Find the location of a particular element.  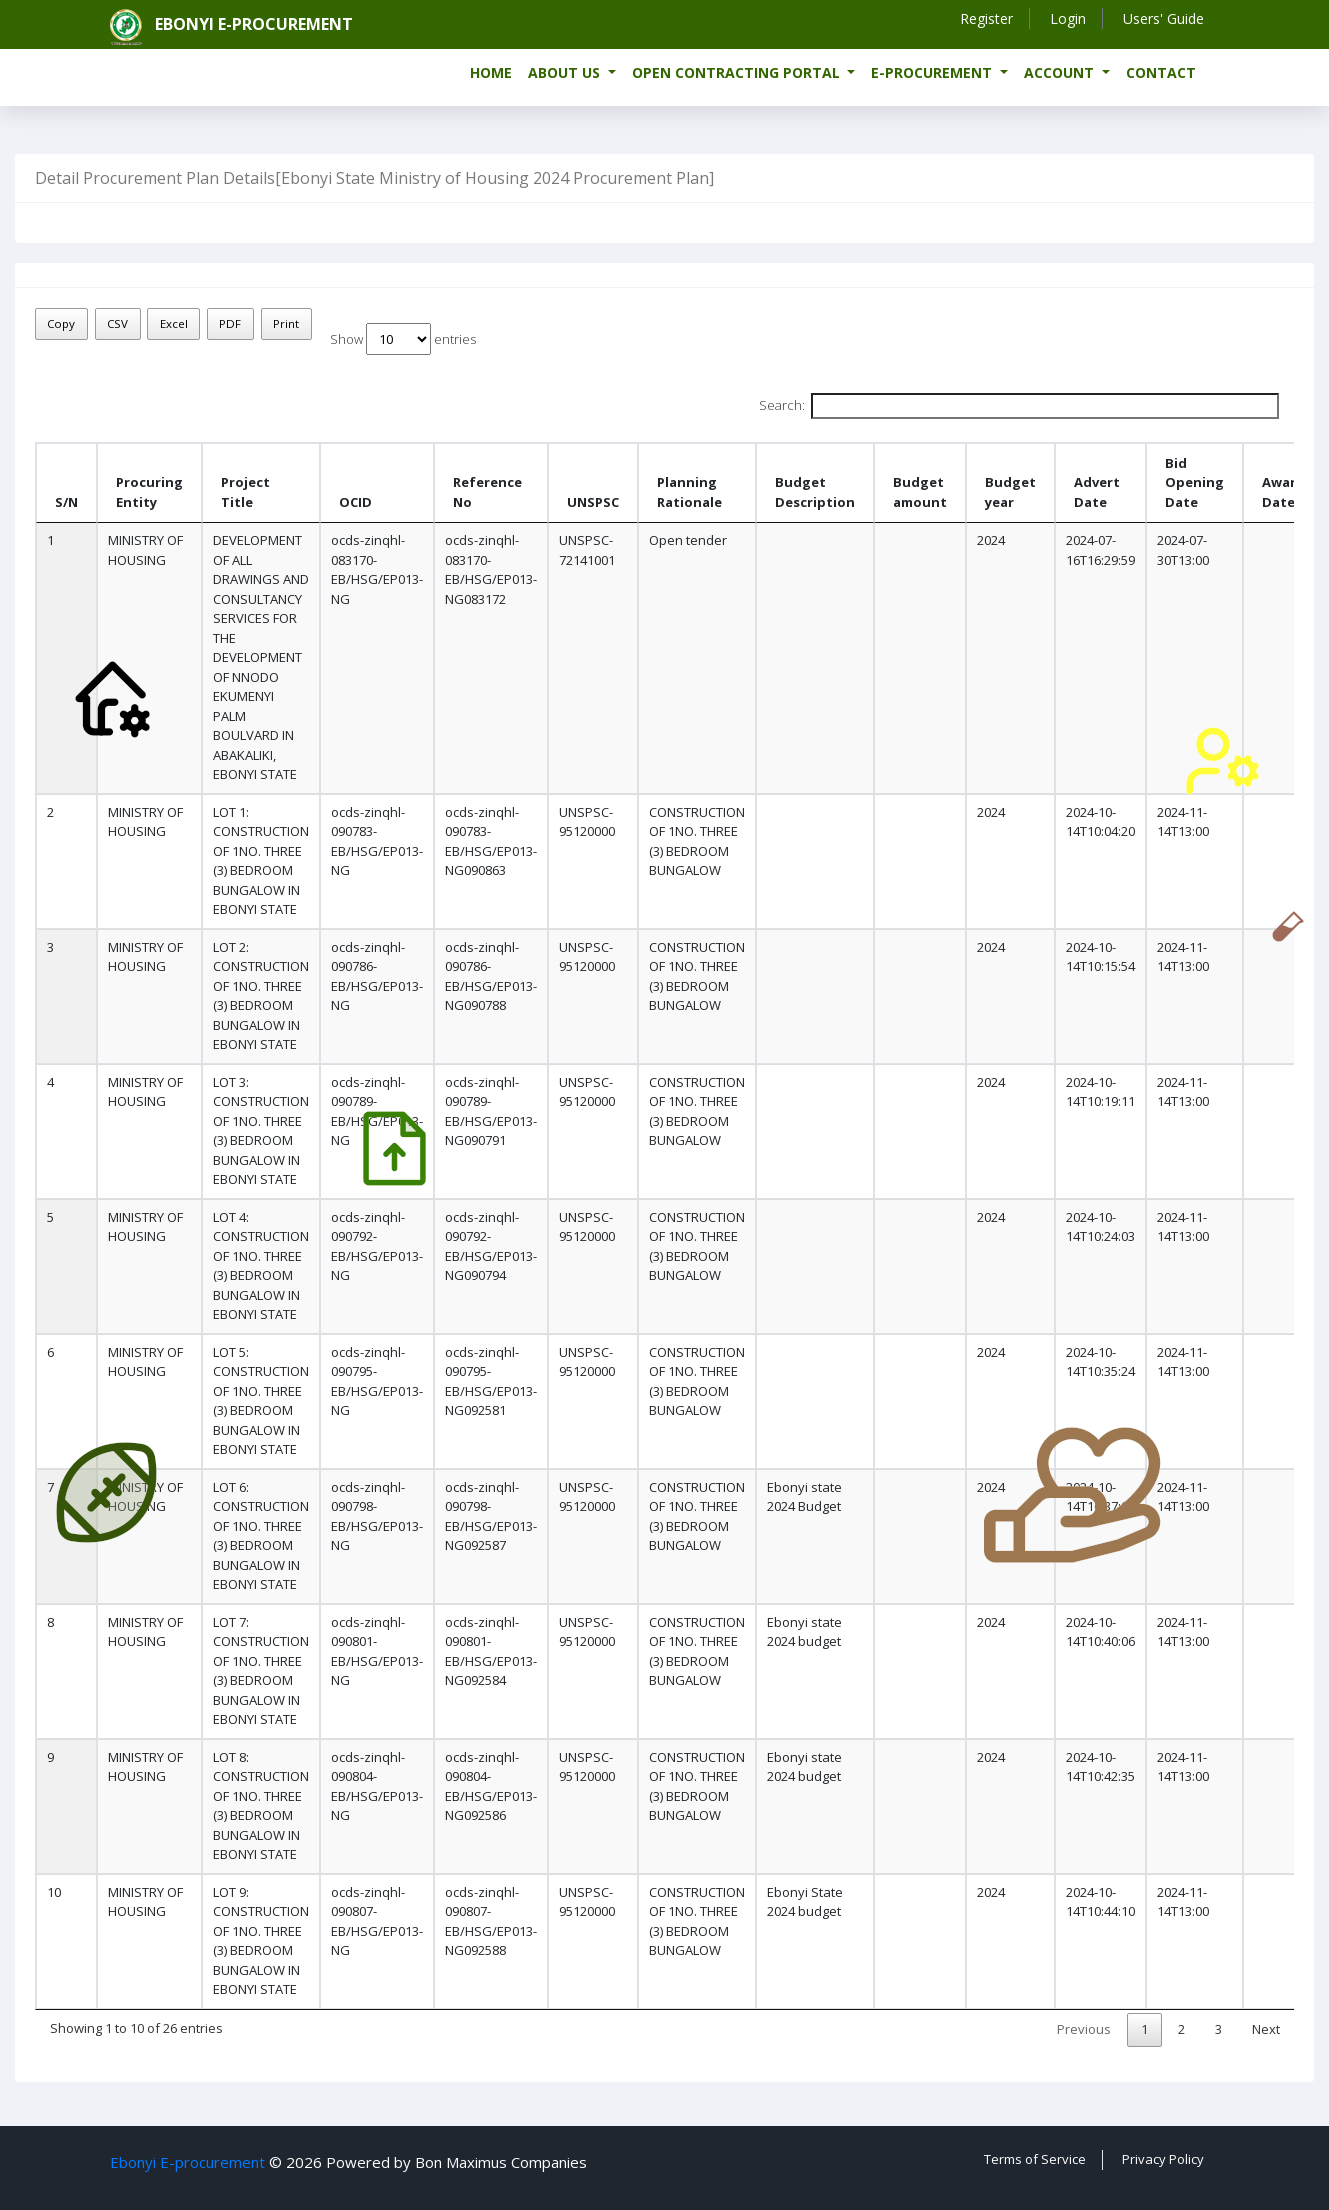

view football scores or updates is located at coordinates (106, 1492).